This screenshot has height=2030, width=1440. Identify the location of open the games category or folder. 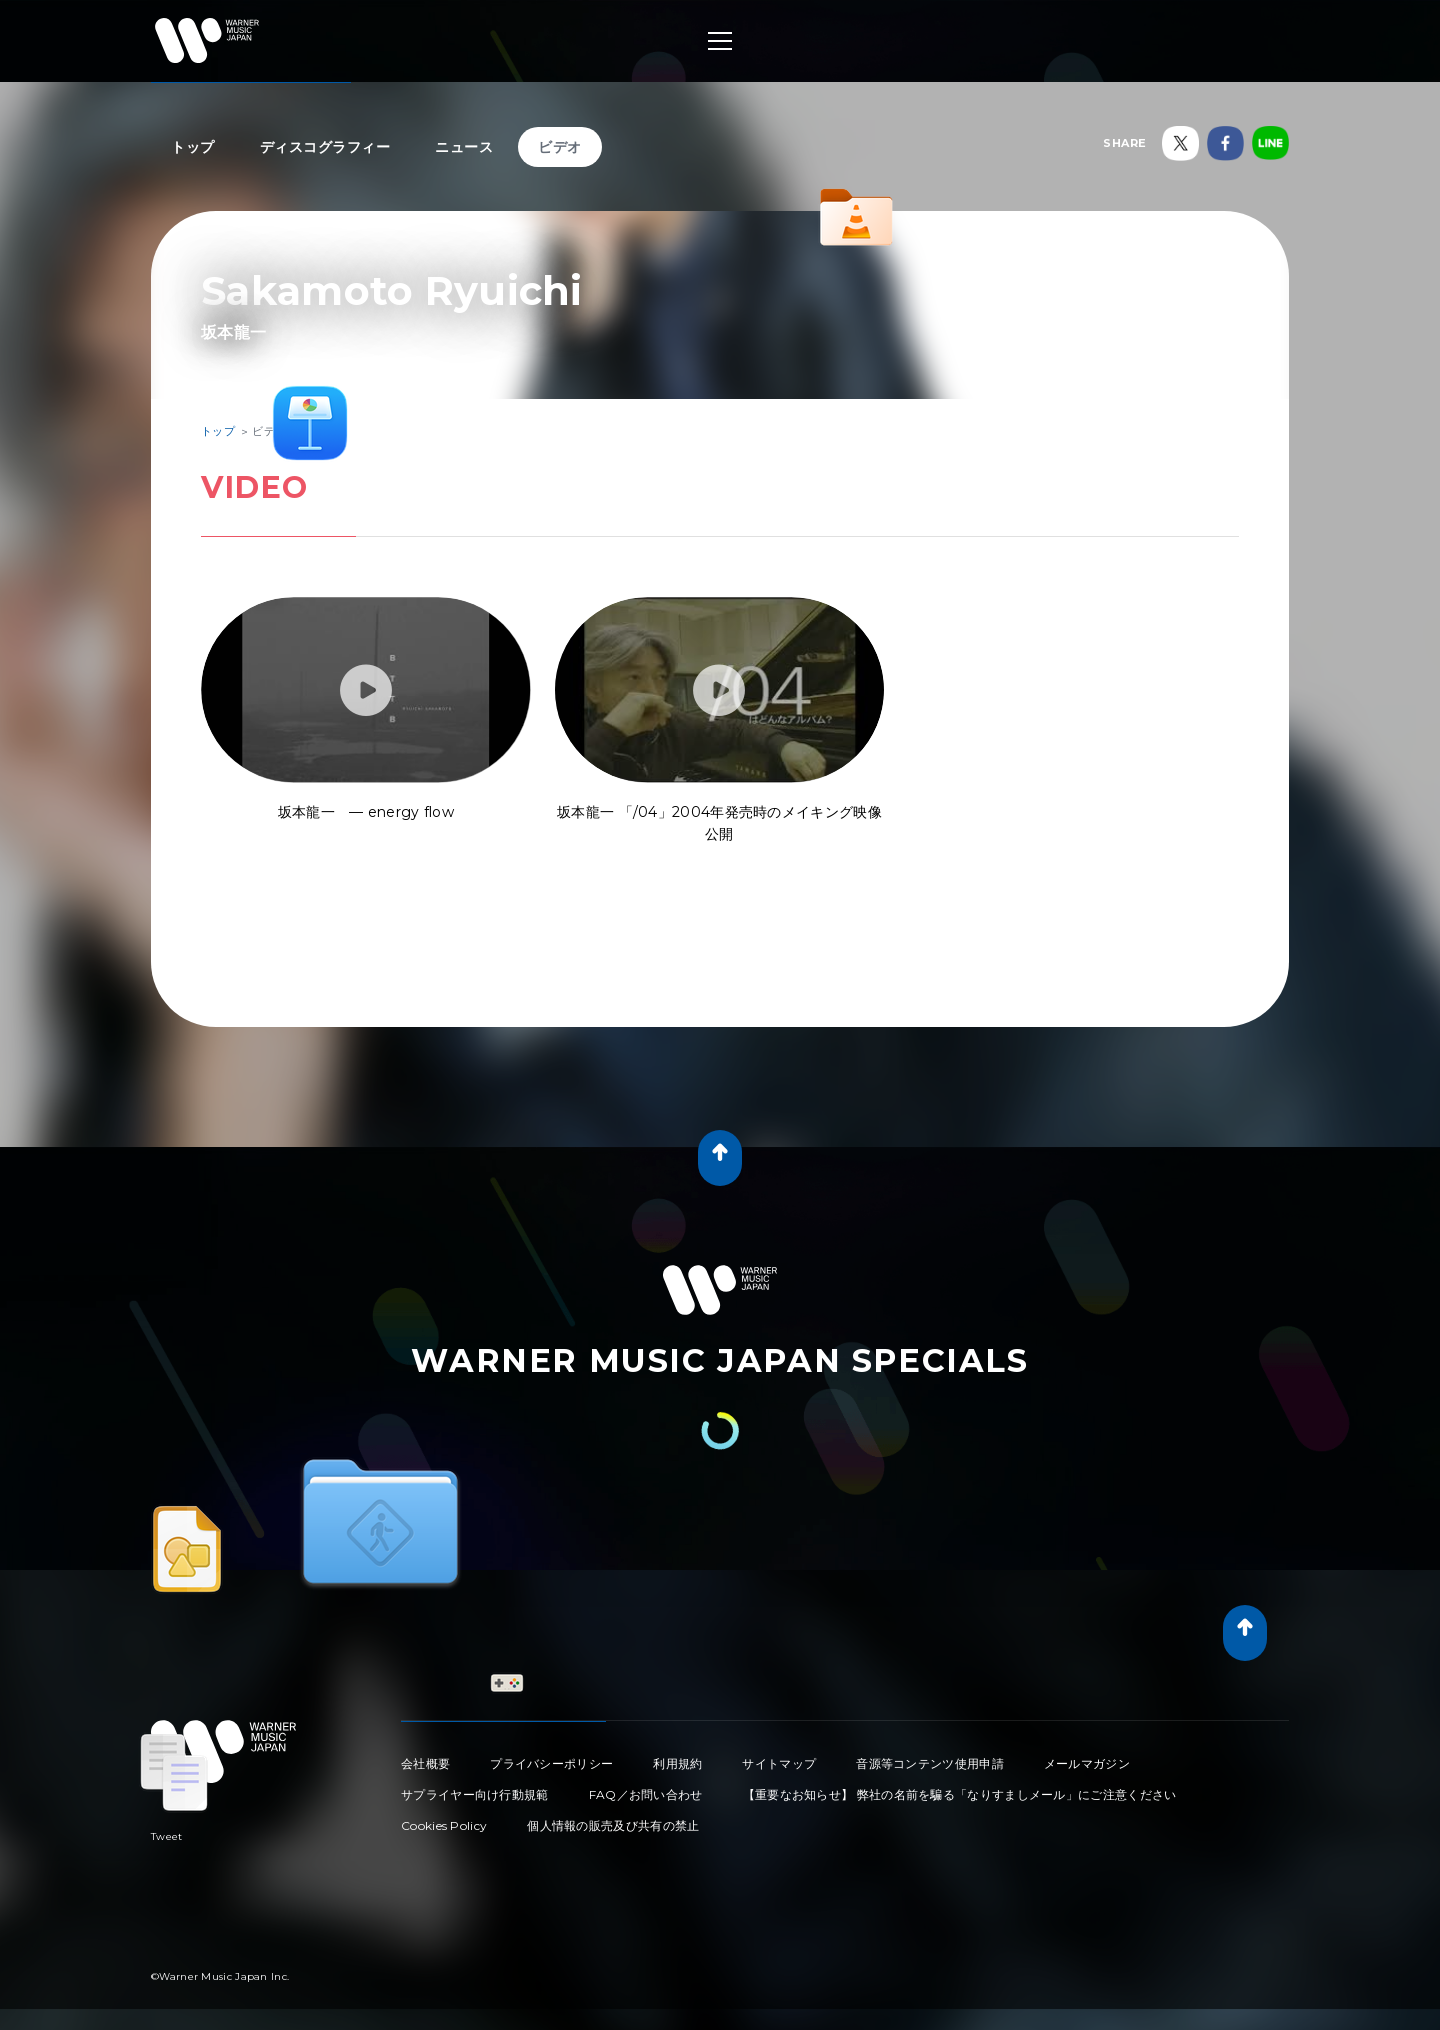
(507, 1683).